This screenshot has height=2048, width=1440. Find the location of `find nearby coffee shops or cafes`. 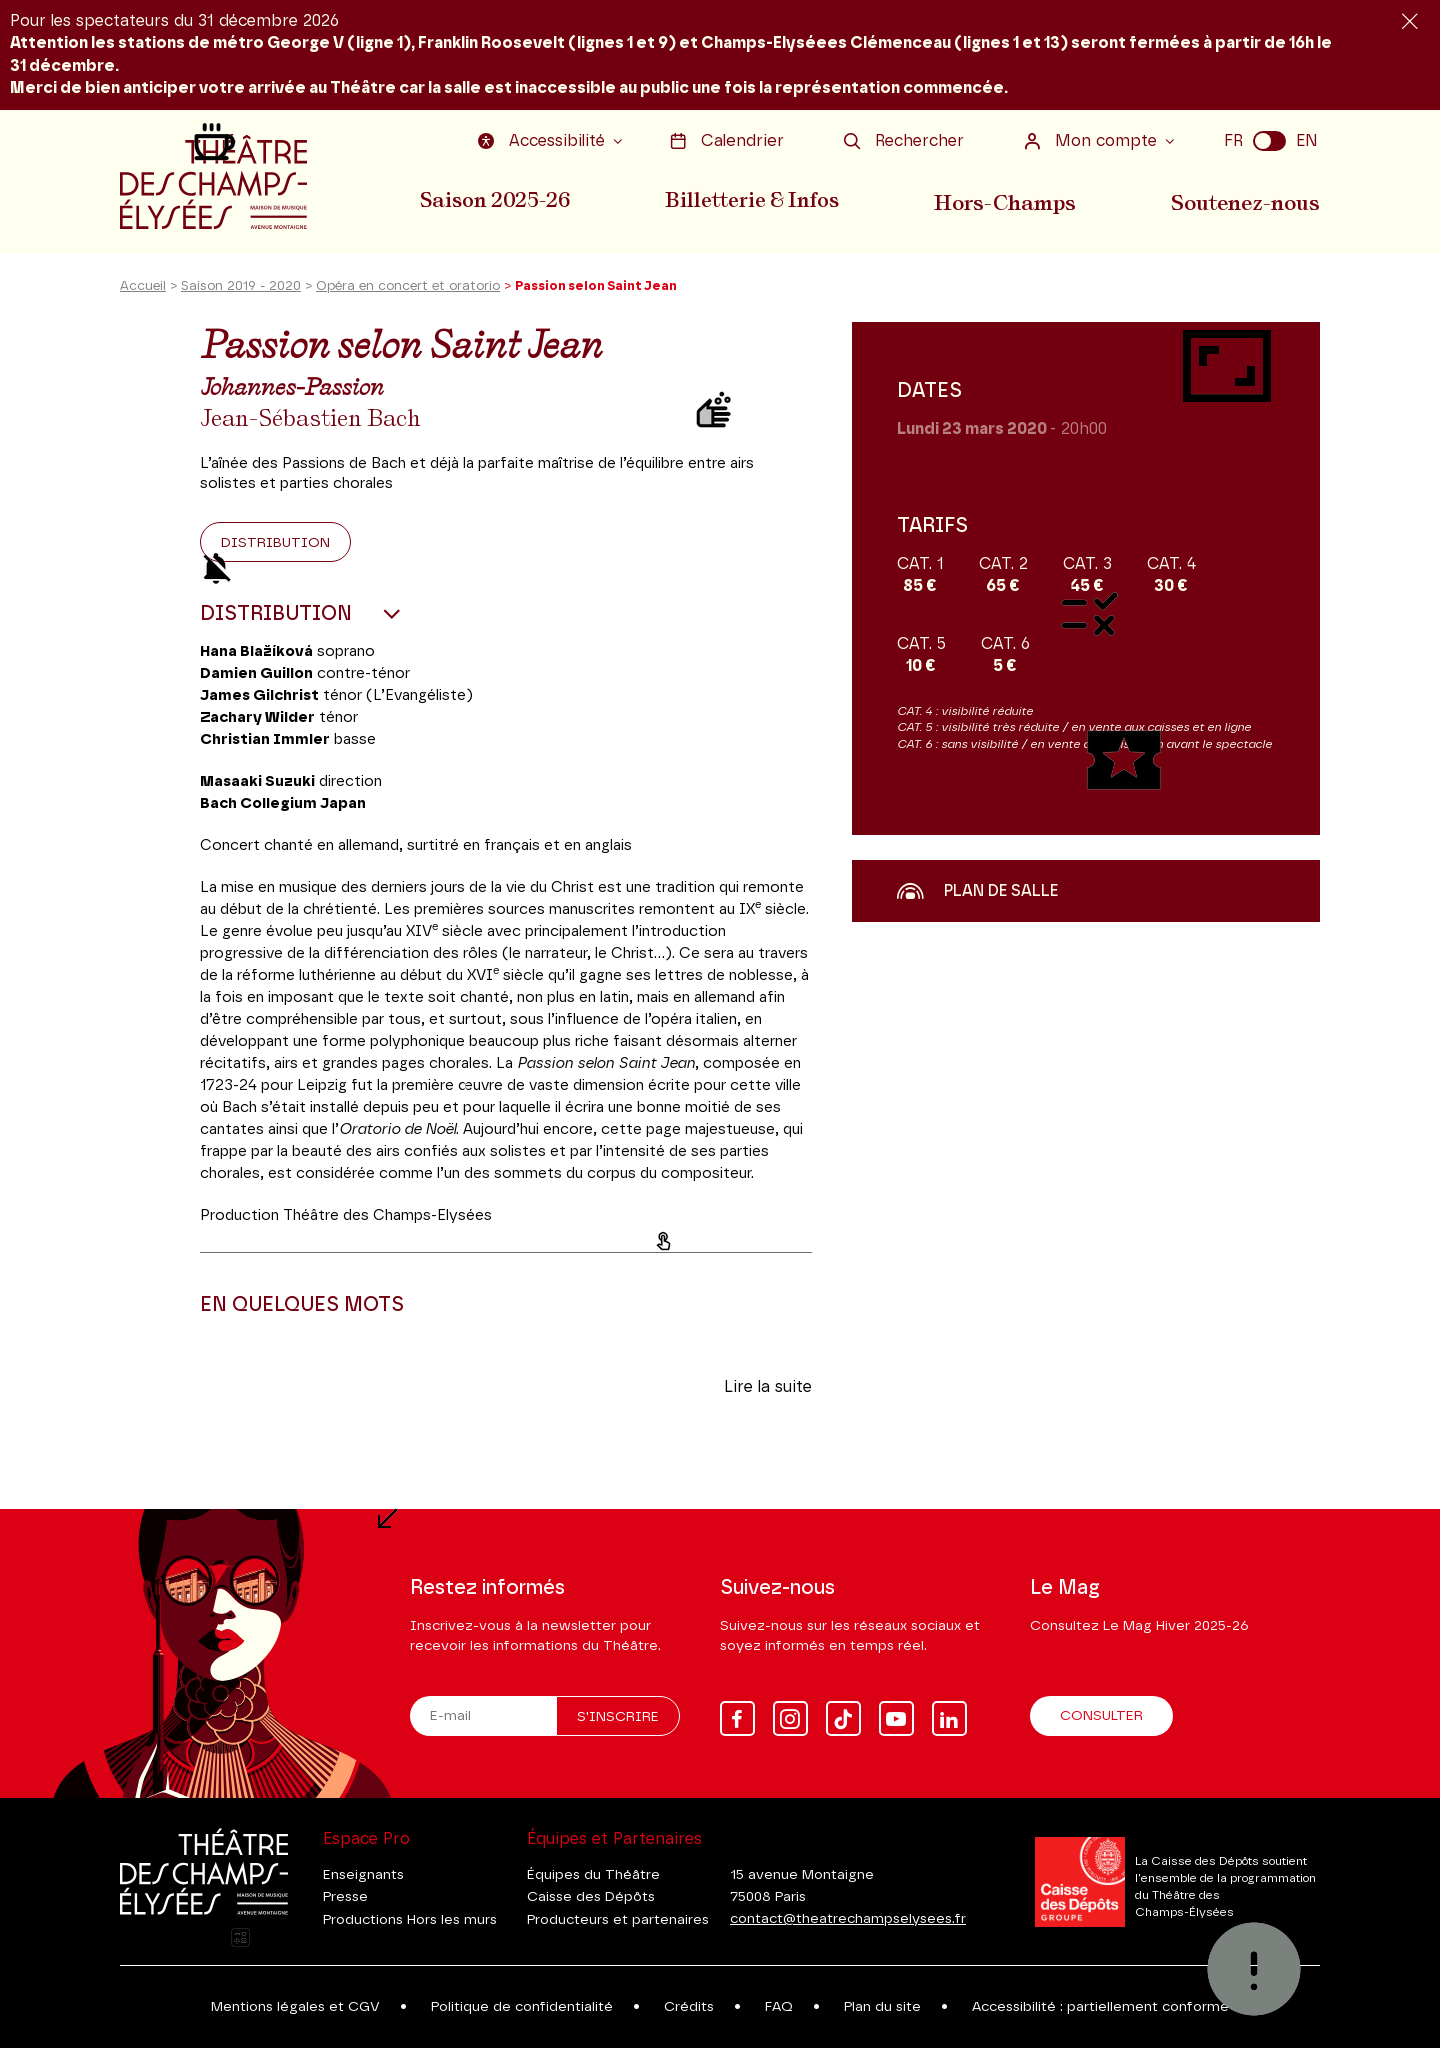

find nearby coffee shops or cafes is located at coordinates (213, 143).